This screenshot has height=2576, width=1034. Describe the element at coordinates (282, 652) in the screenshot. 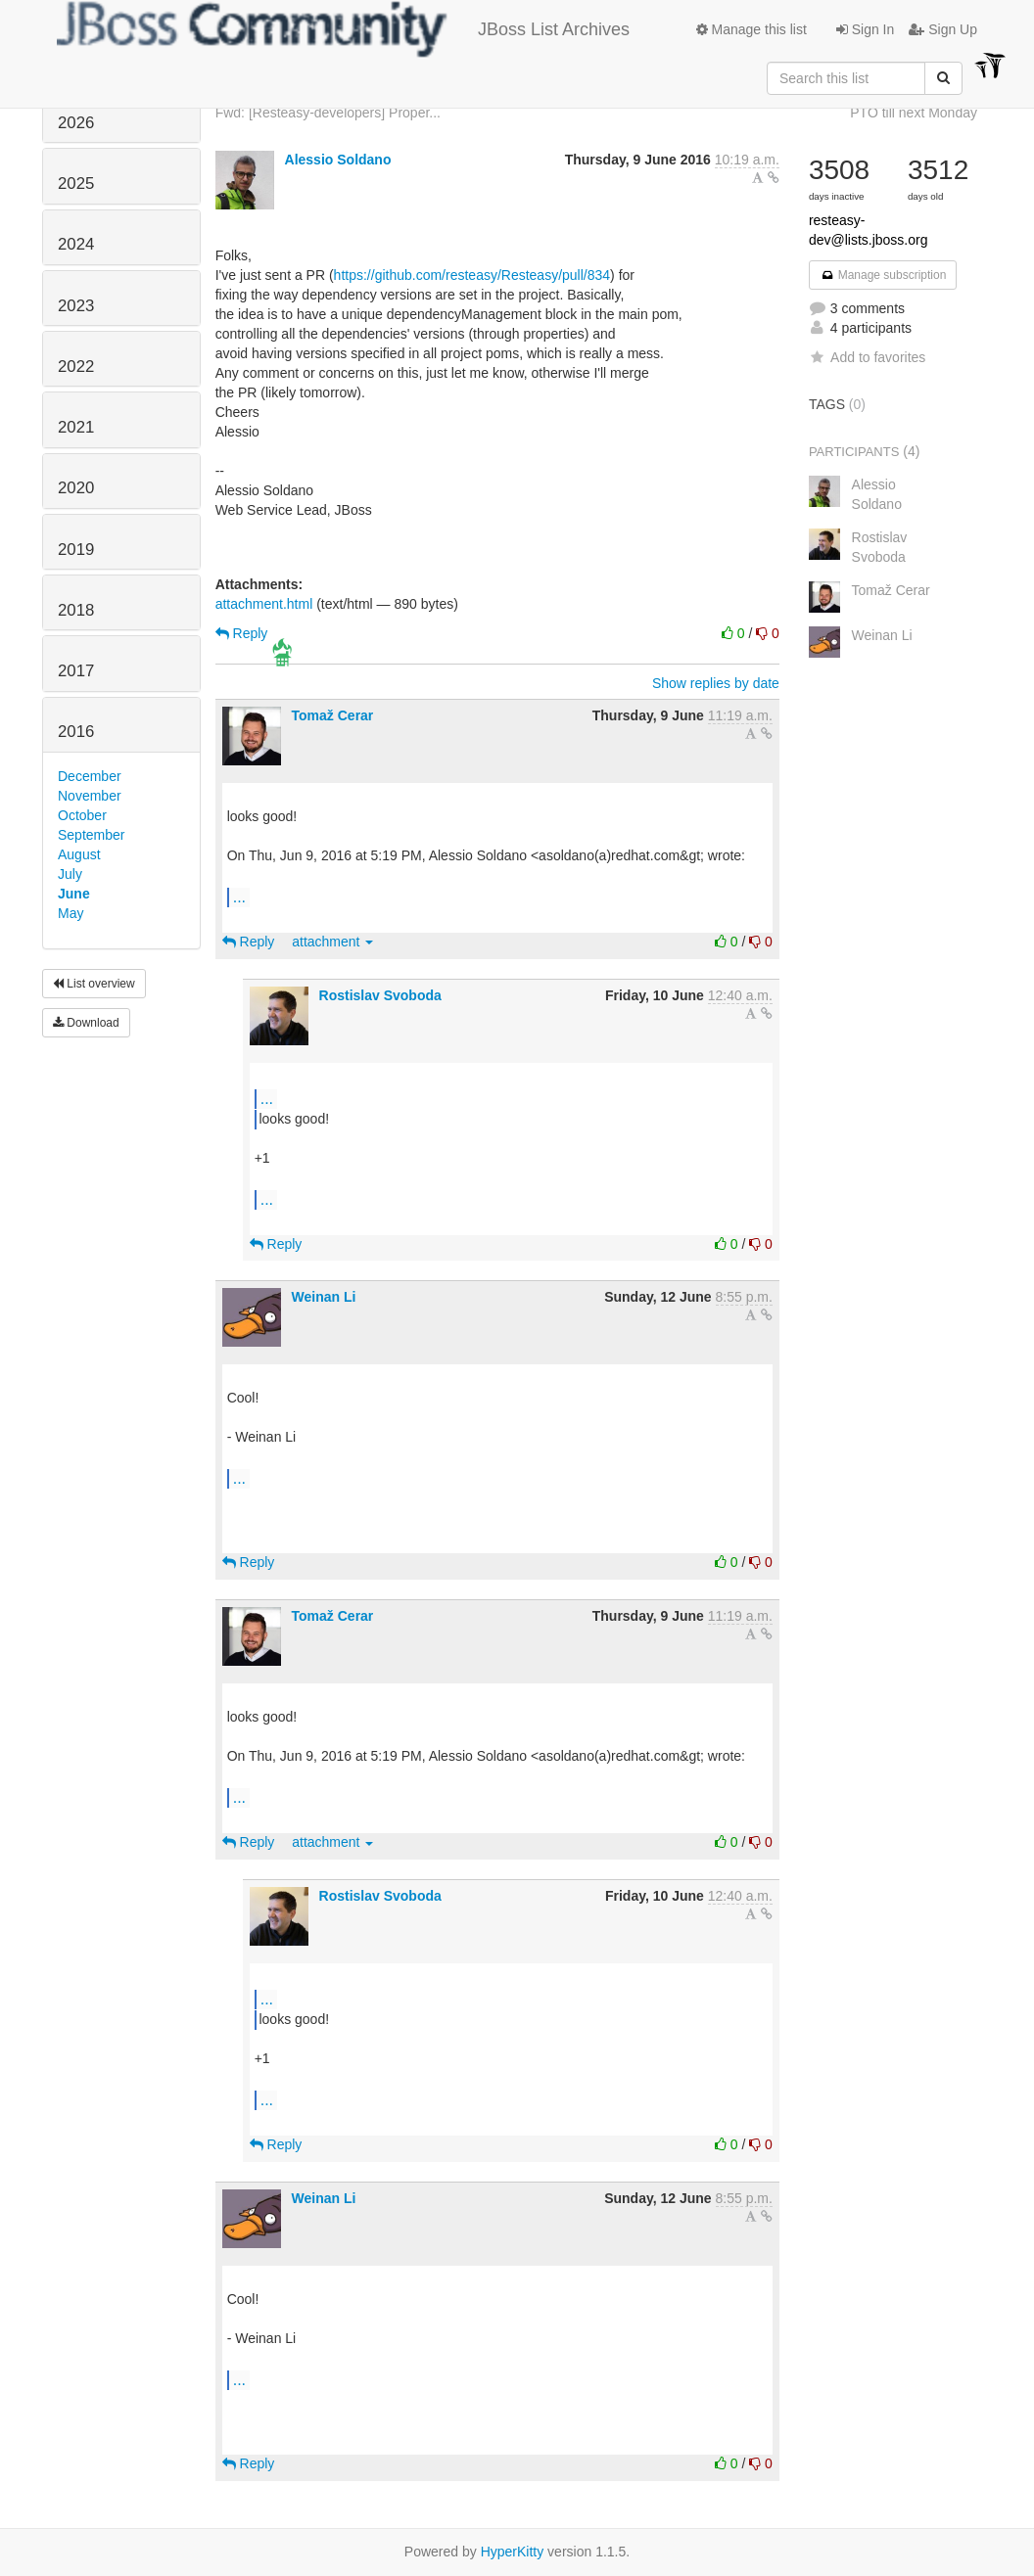

I see `indicates a fire hazard or emergency alert` at that location.